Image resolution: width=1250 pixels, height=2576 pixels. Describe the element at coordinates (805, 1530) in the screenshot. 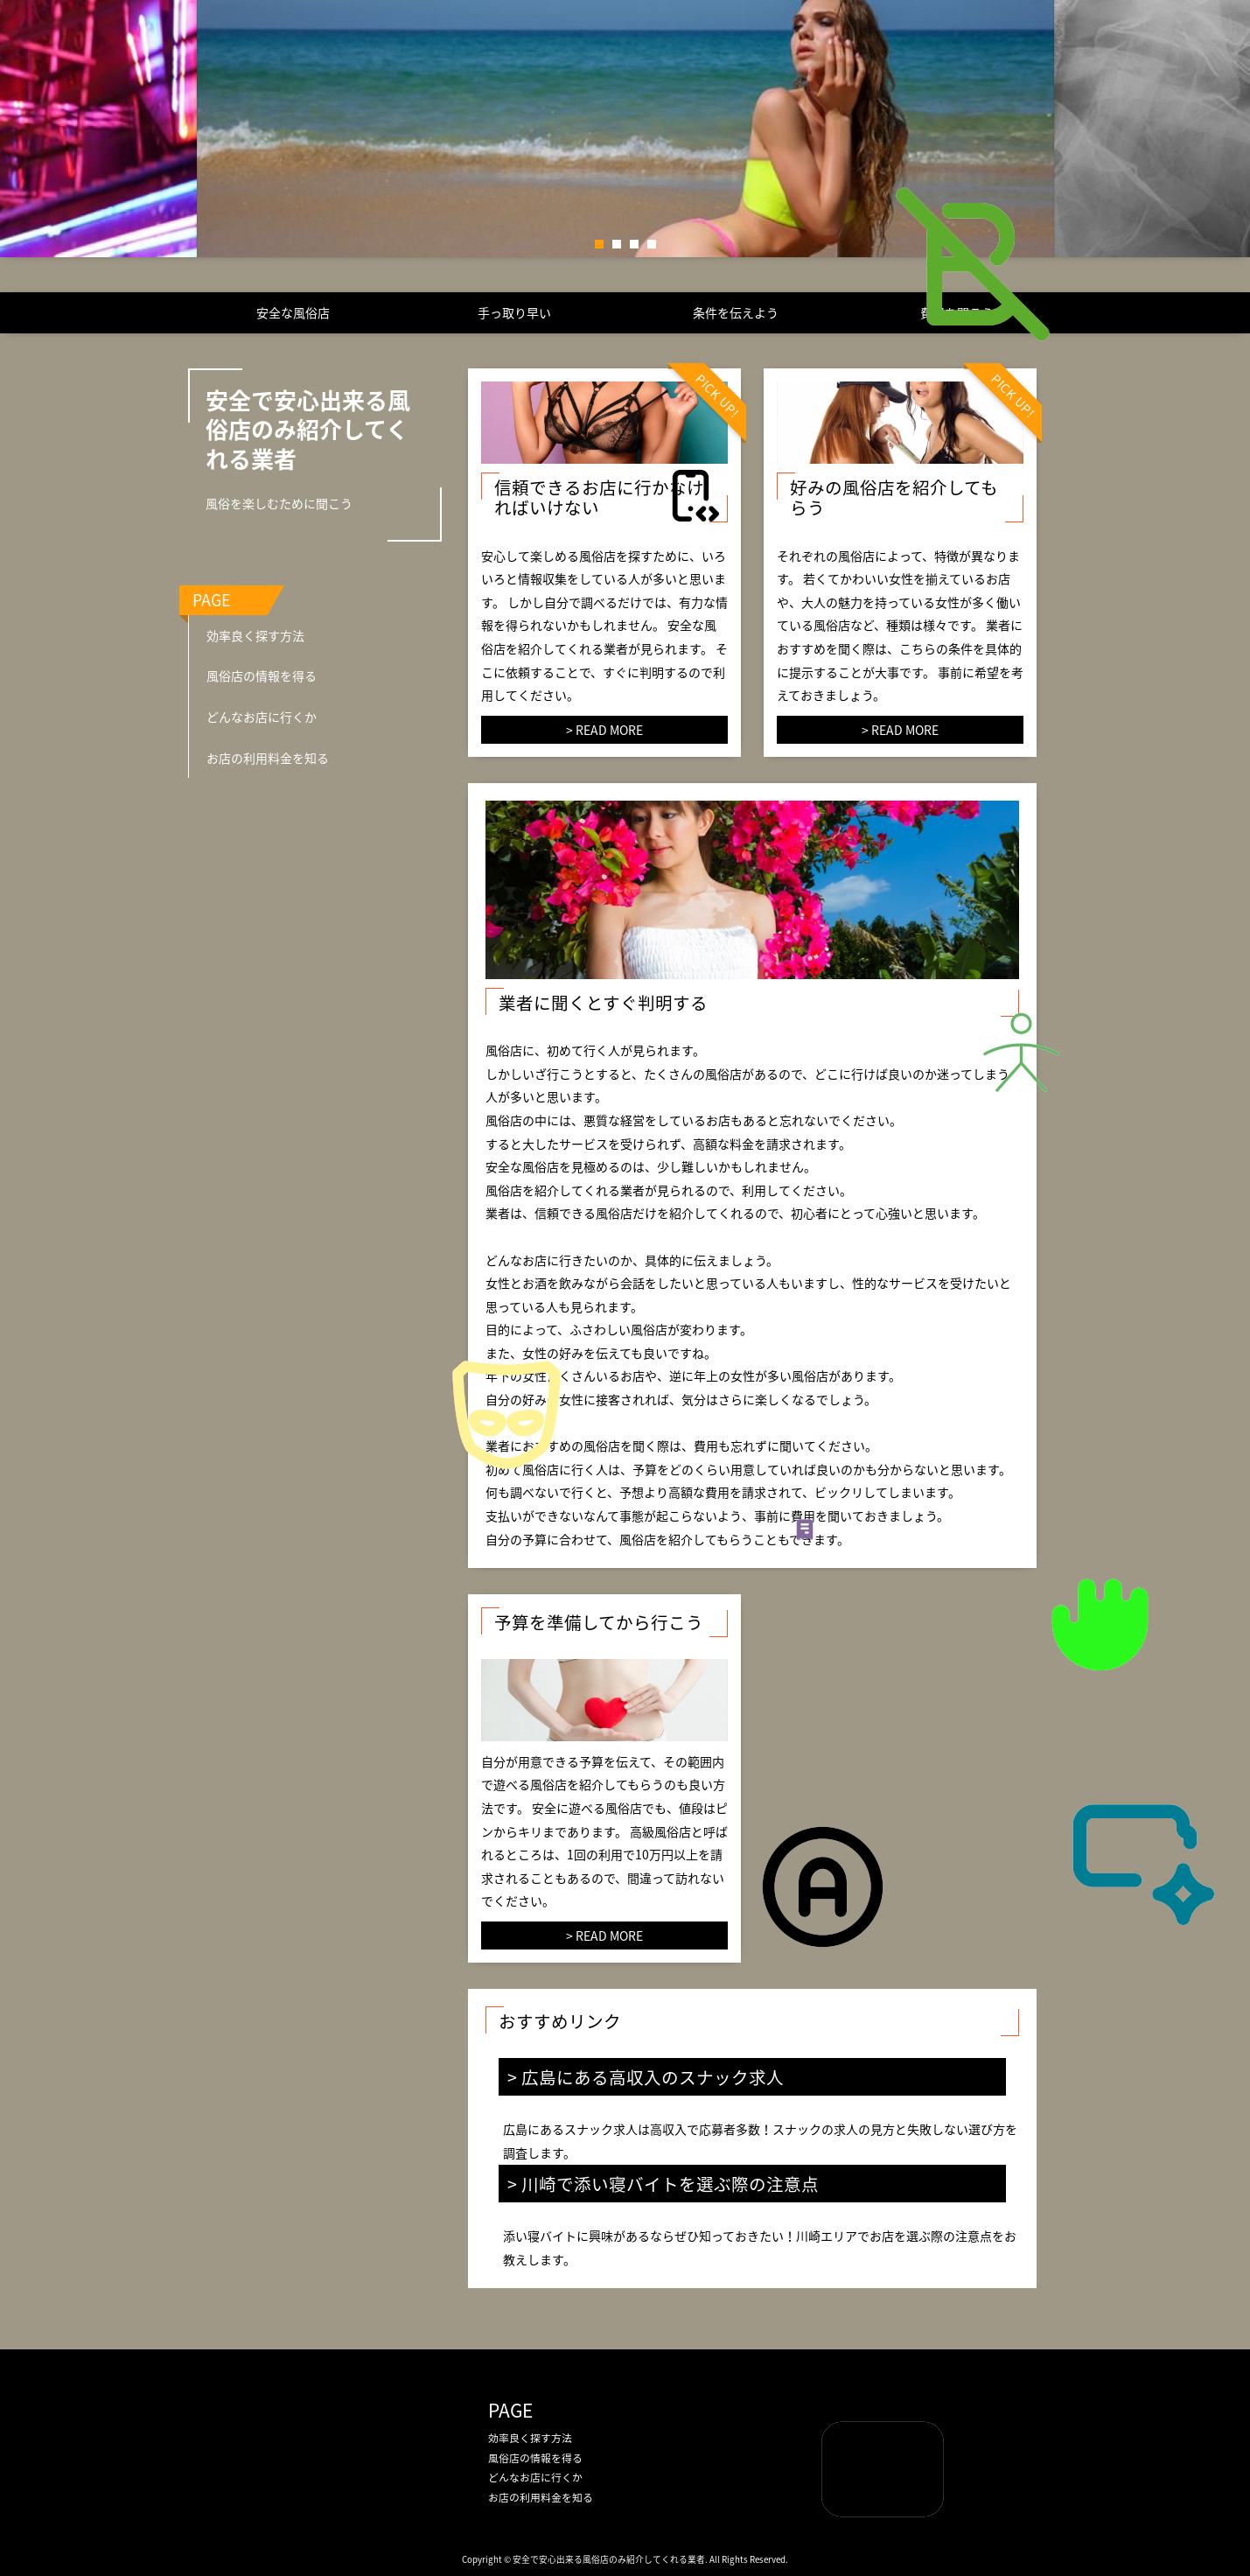

I see `view purchase receipt or transaction history` at that location.